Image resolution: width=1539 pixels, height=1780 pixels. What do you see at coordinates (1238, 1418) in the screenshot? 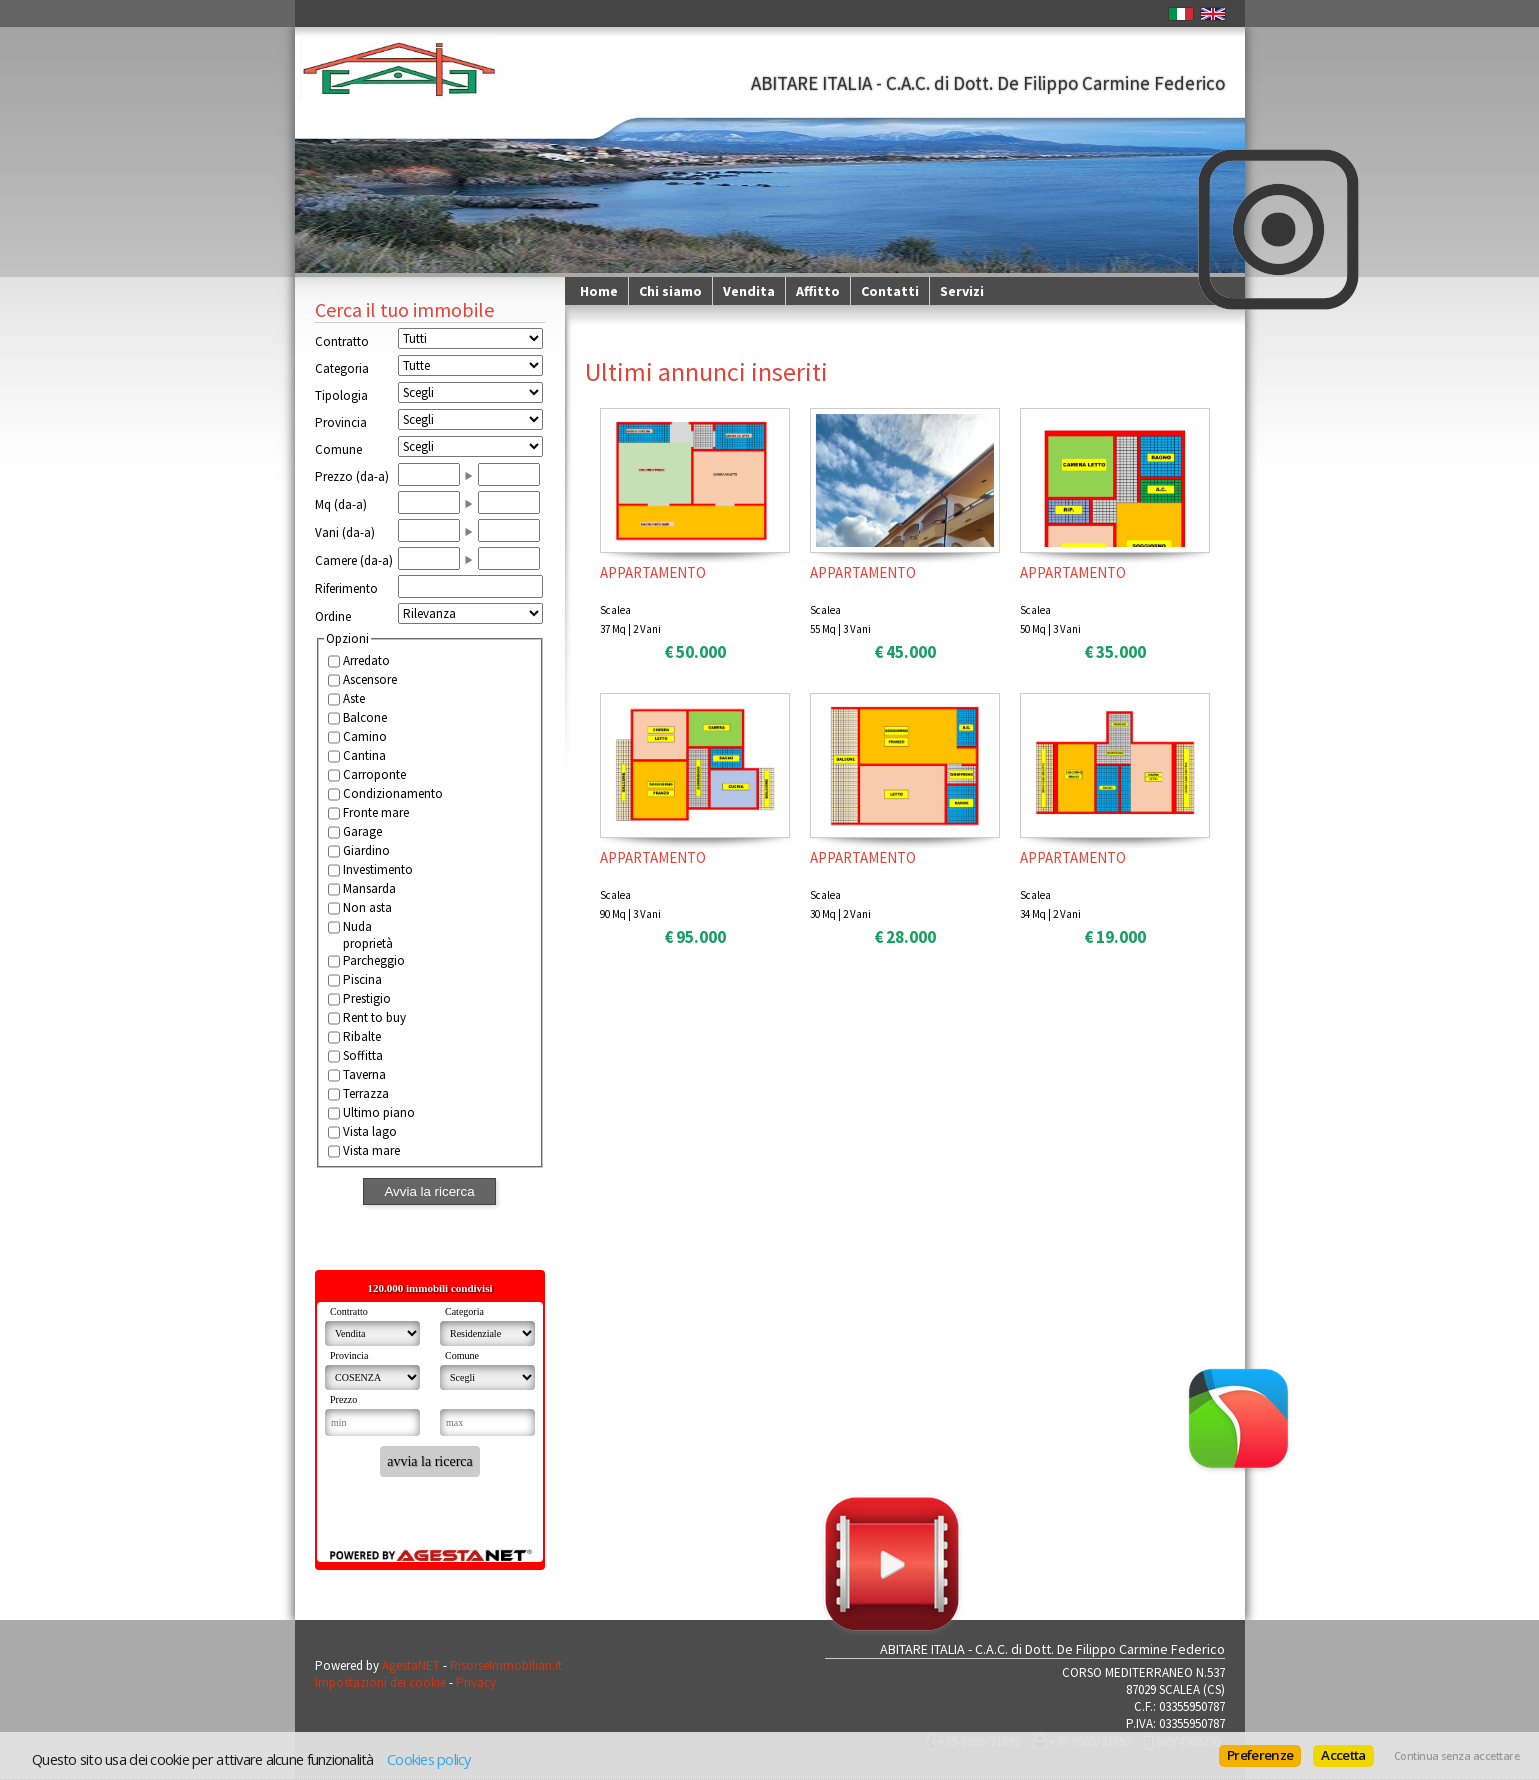
I see `open reaper digital audio workstation` at bounding box center [1238, 1418].